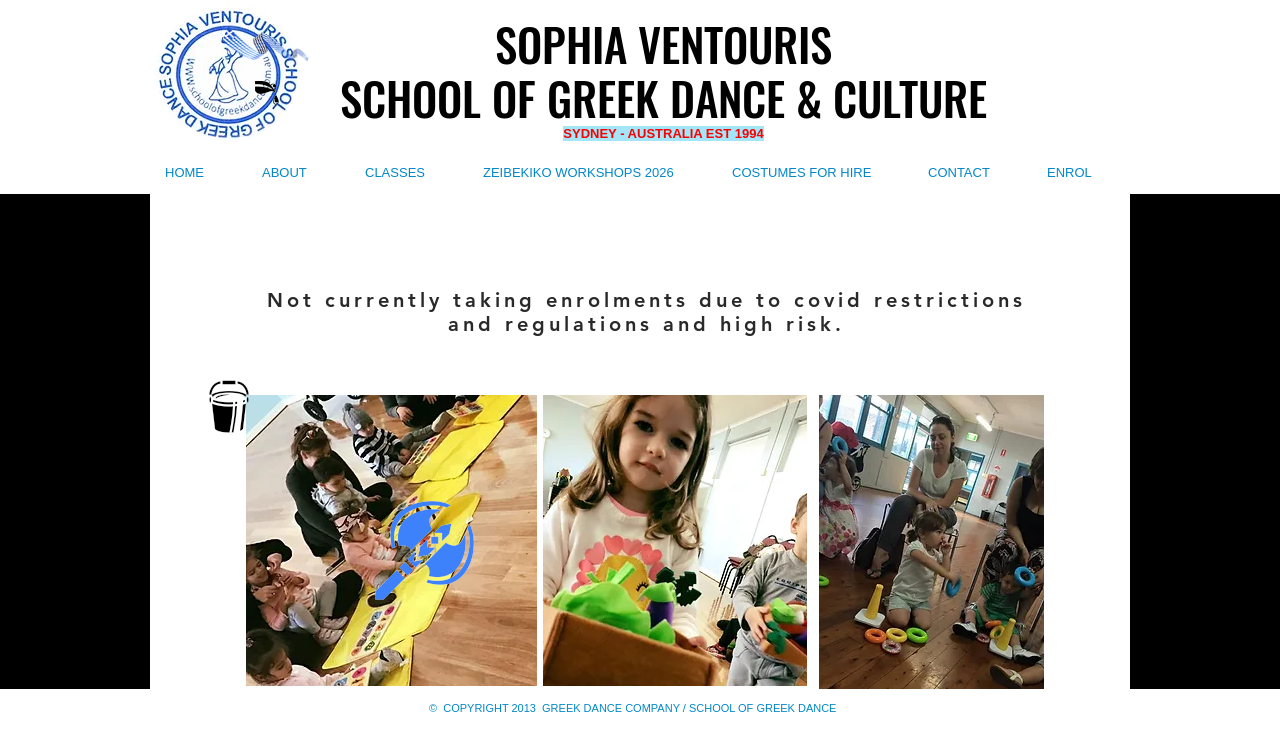 The image size is (1280, 730). What do you see at coordinates (229, 405) in the screenshot?
I see `a bucket or container item in game inventory` at bounding box center [229, 405].